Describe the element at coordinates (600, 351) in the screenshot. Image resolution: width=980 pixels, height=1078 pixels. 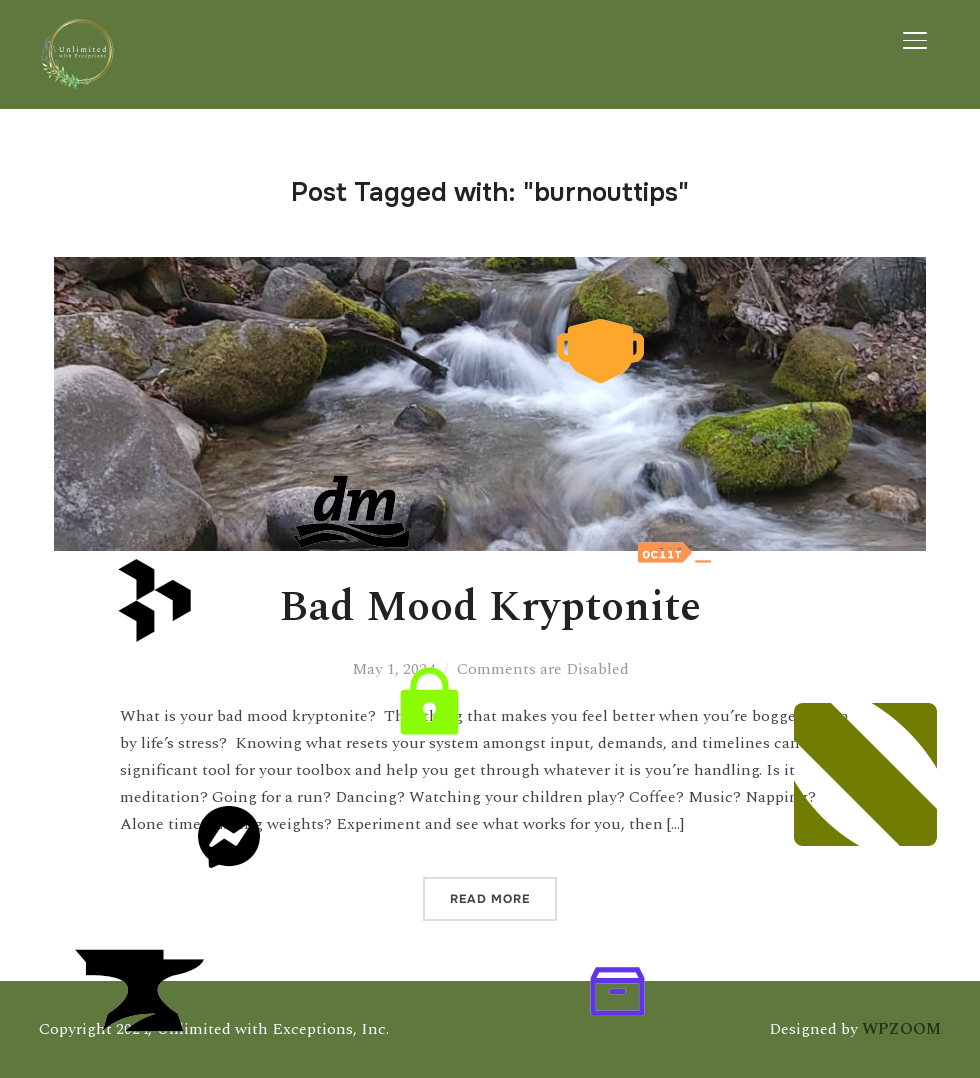
I see `health and safety guidelines indicator` at that location.